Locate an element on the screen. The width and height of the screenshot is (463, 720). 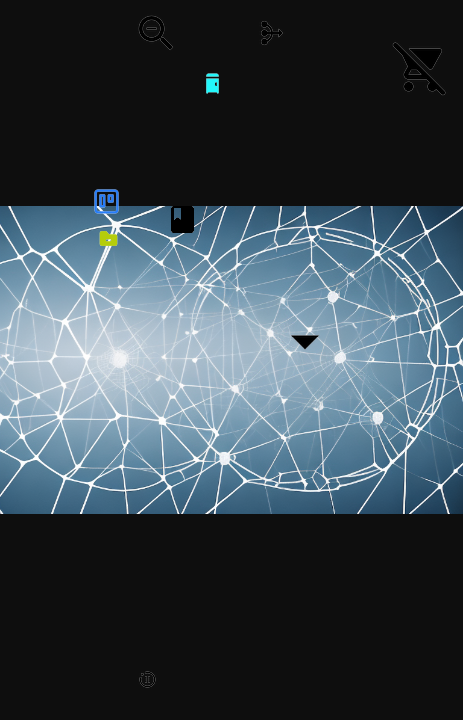
remove item from shopping cart is located at coordinates (420, 67).